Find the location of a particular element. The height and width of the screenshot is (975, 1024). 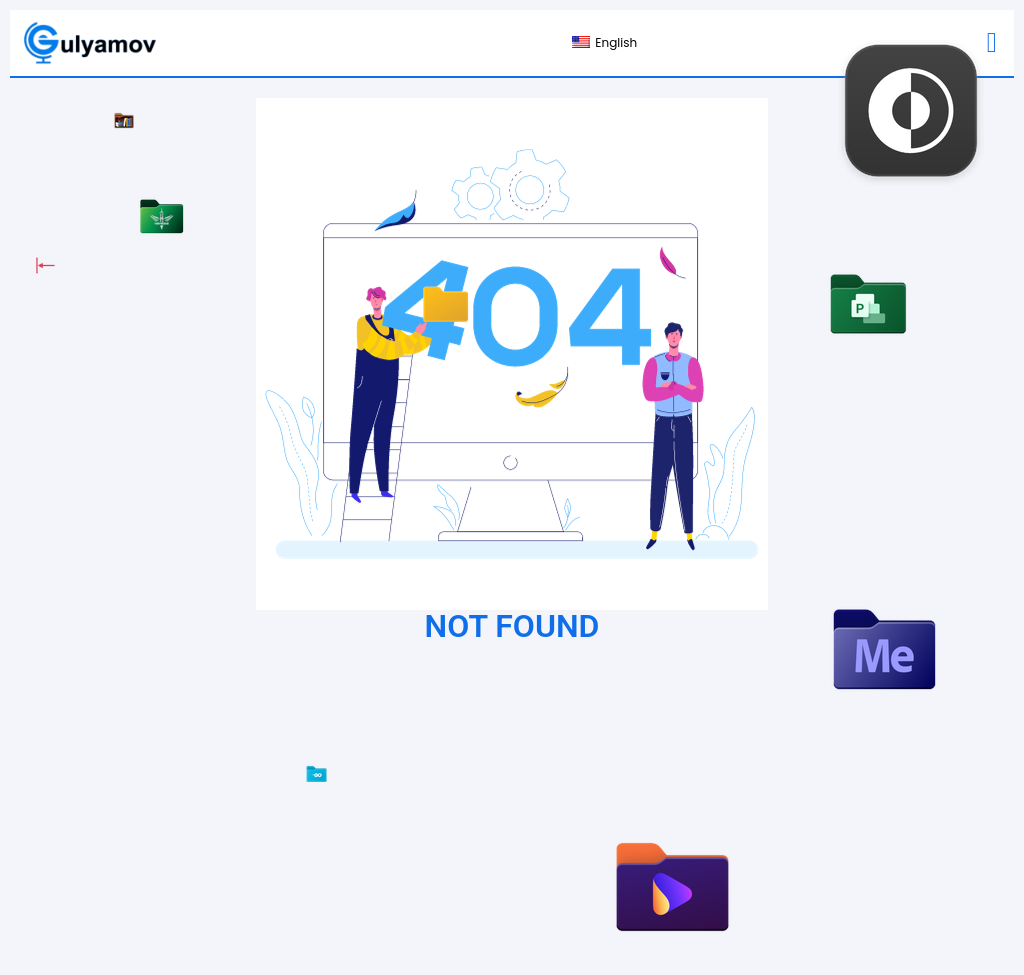

open the nyk nemesis team or game folder is located at coordinates (161, 217).